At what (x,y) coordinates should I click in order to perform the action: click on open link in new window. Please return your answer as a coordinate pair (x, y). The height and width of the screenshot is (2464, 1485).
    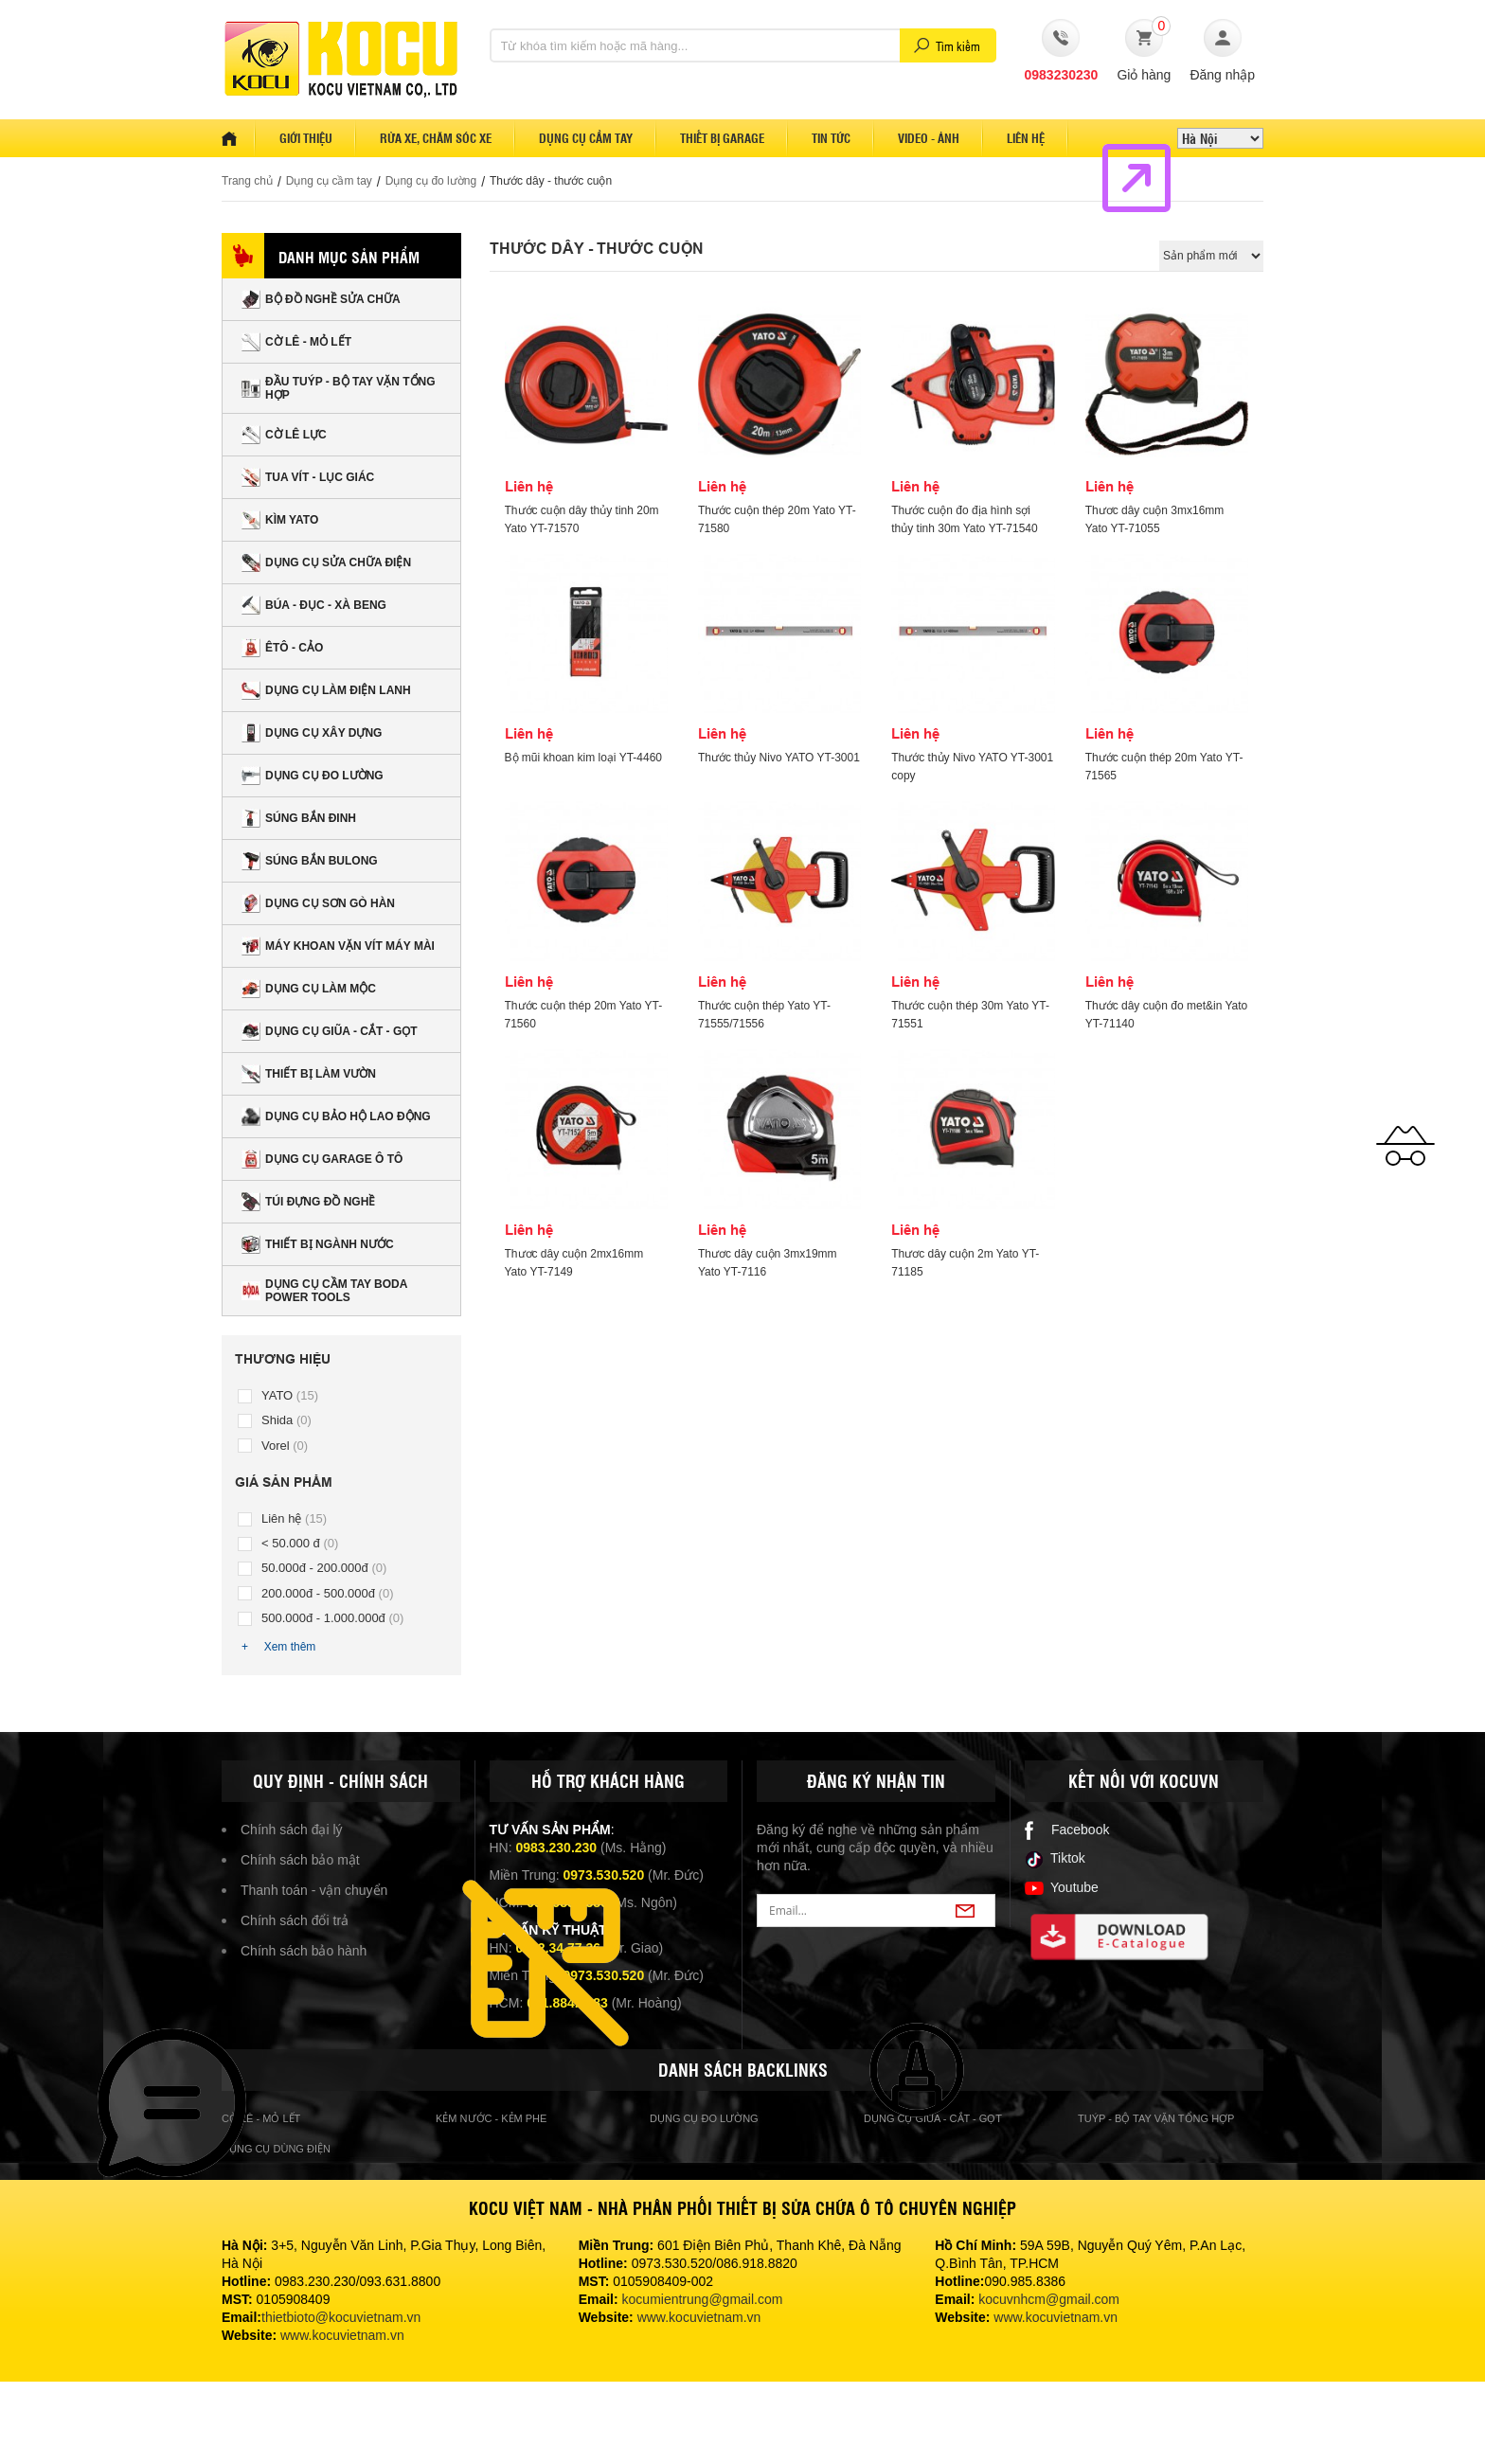
    Looking at the image, I should click on (1136, 178).